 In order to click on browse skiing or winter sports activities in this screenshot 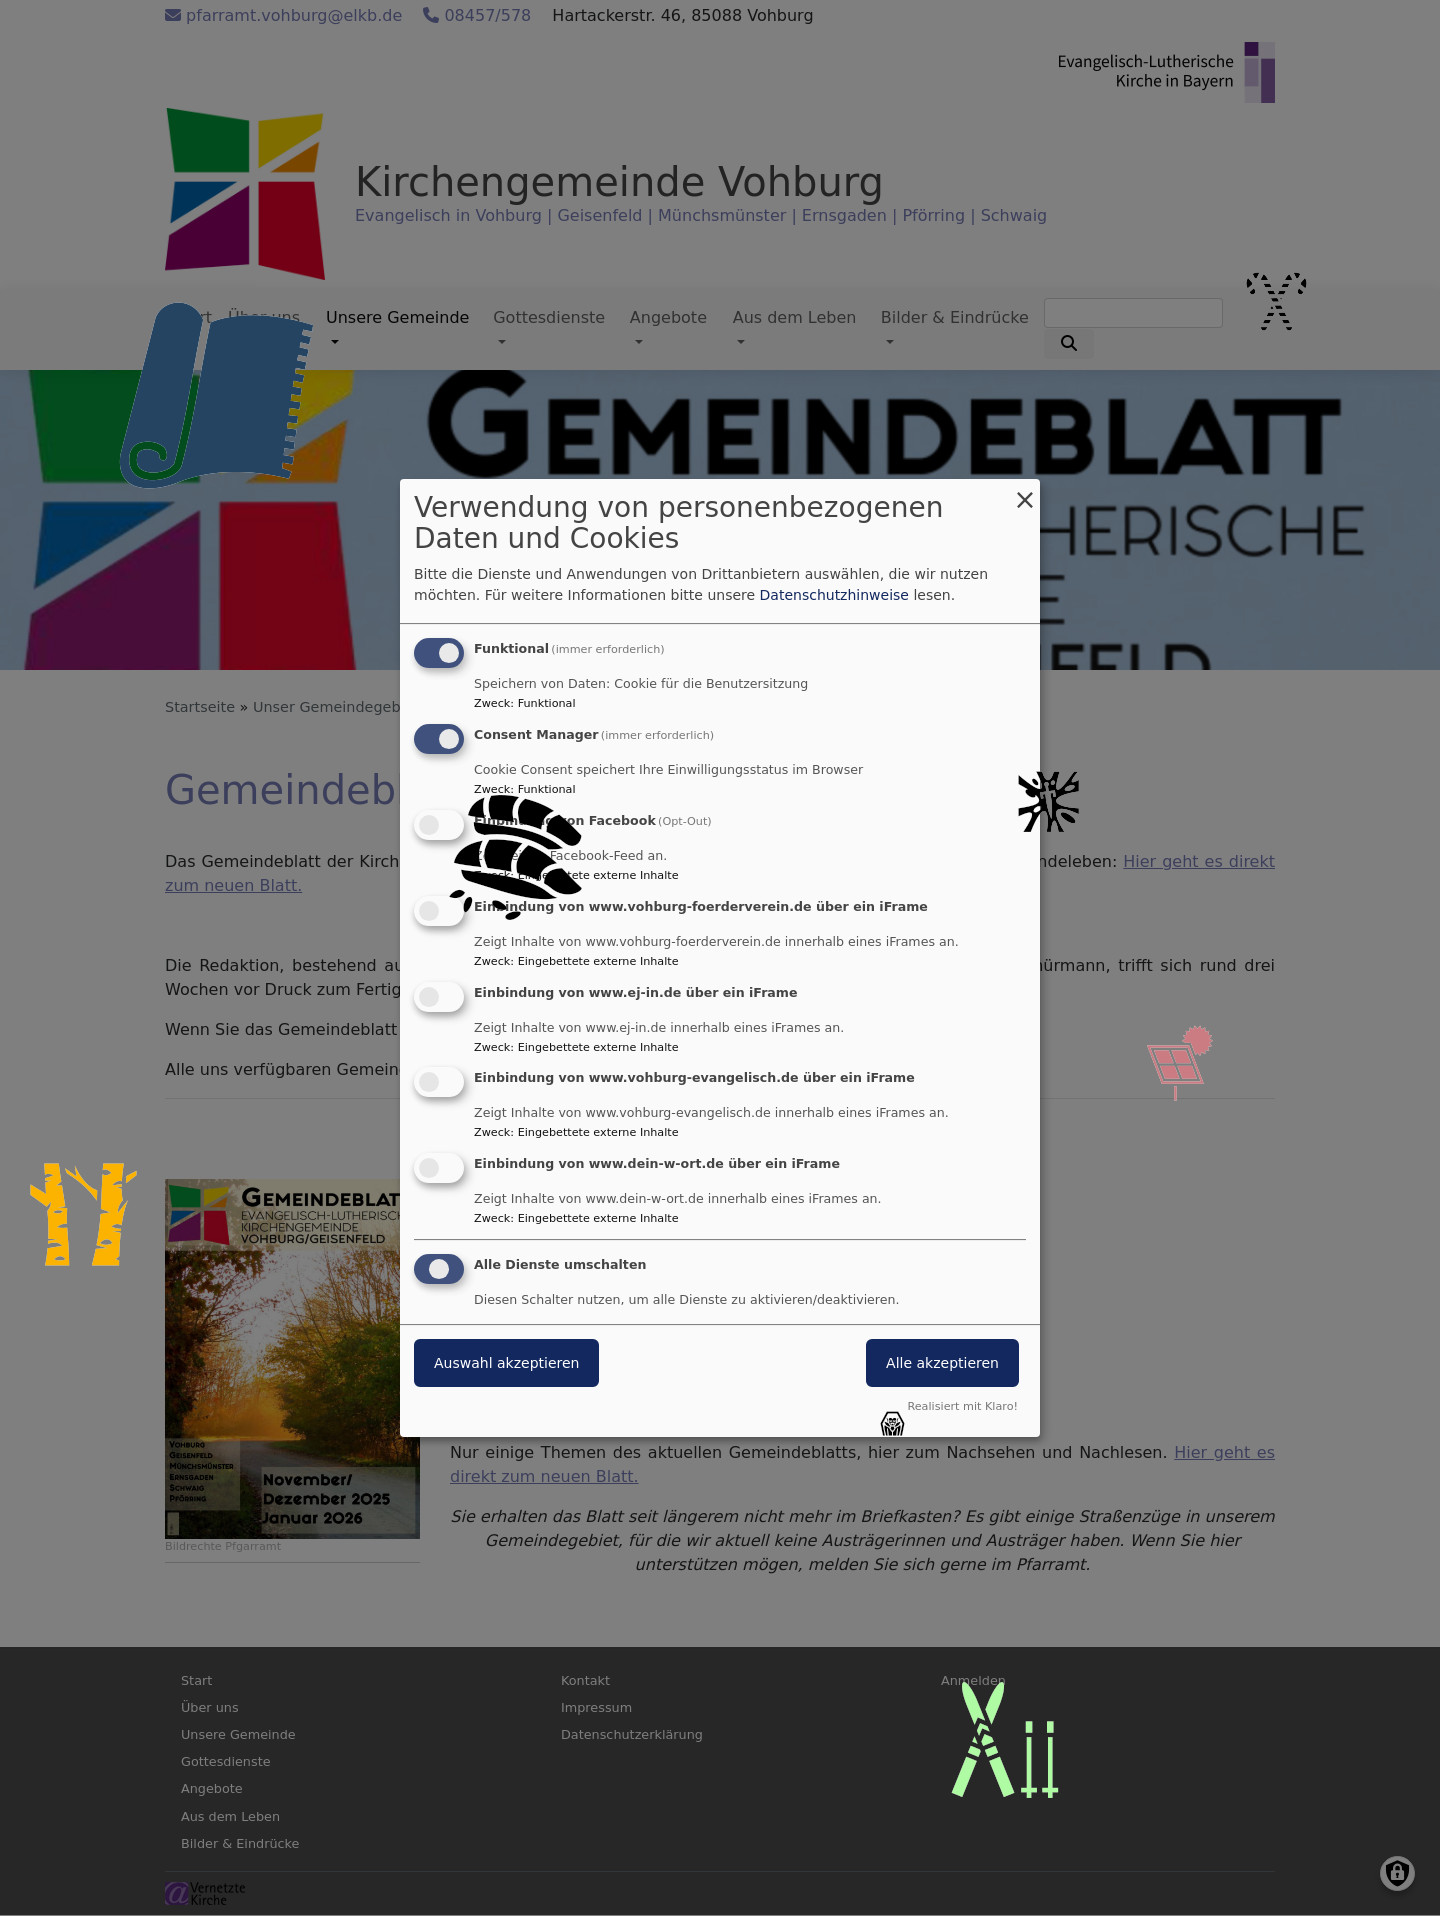, I will do `click(1002, 1740)`.